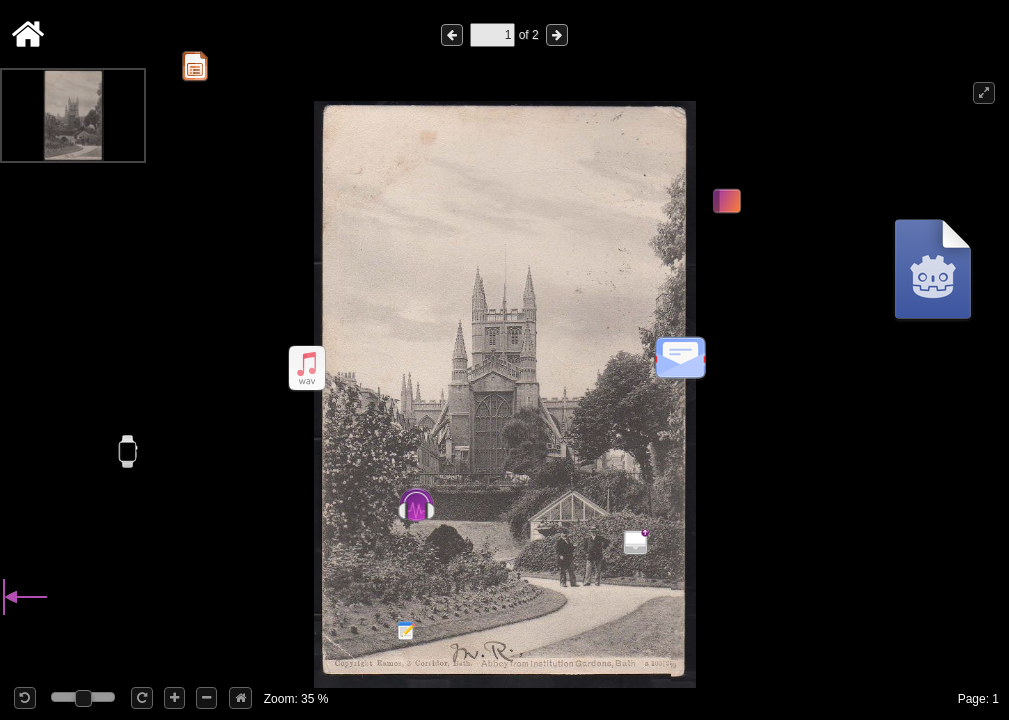  I want to click on apple watch series 2 device icon, so click(127, 451).